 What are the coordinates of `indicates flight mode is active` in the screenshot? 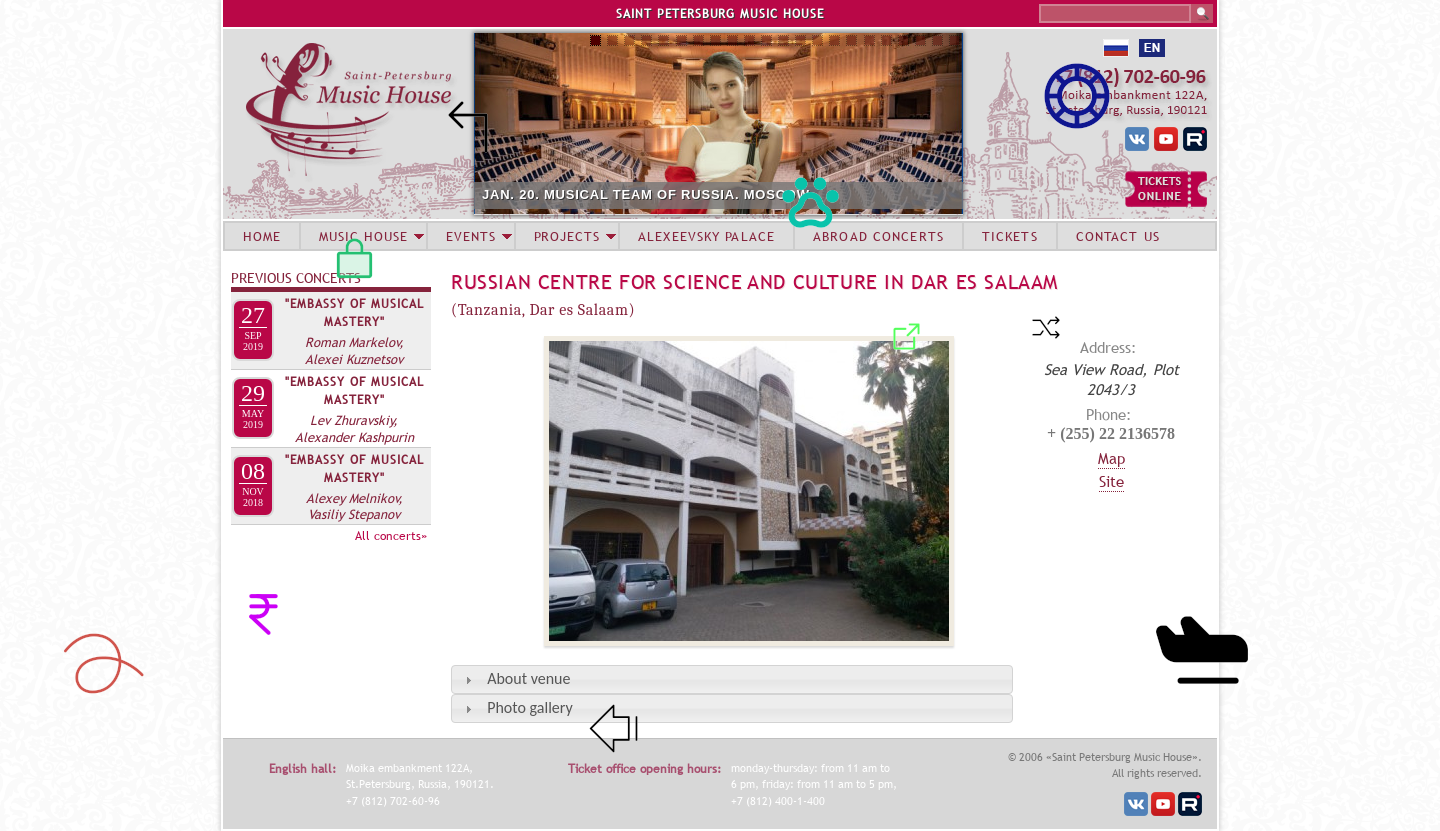 It's located at (1202, 647).